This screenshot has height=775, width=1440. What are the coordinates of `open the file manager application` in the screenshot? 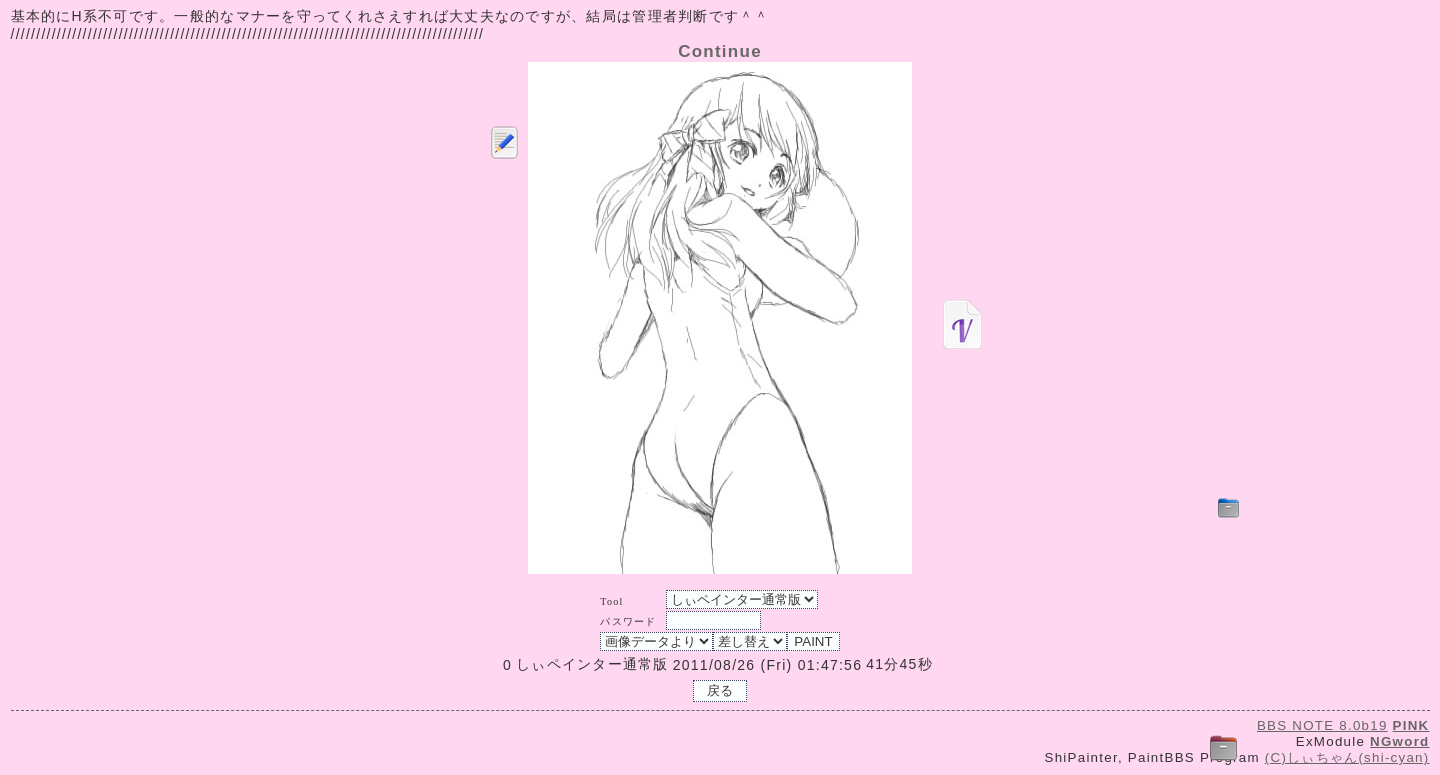 It's located at (1228, 507).